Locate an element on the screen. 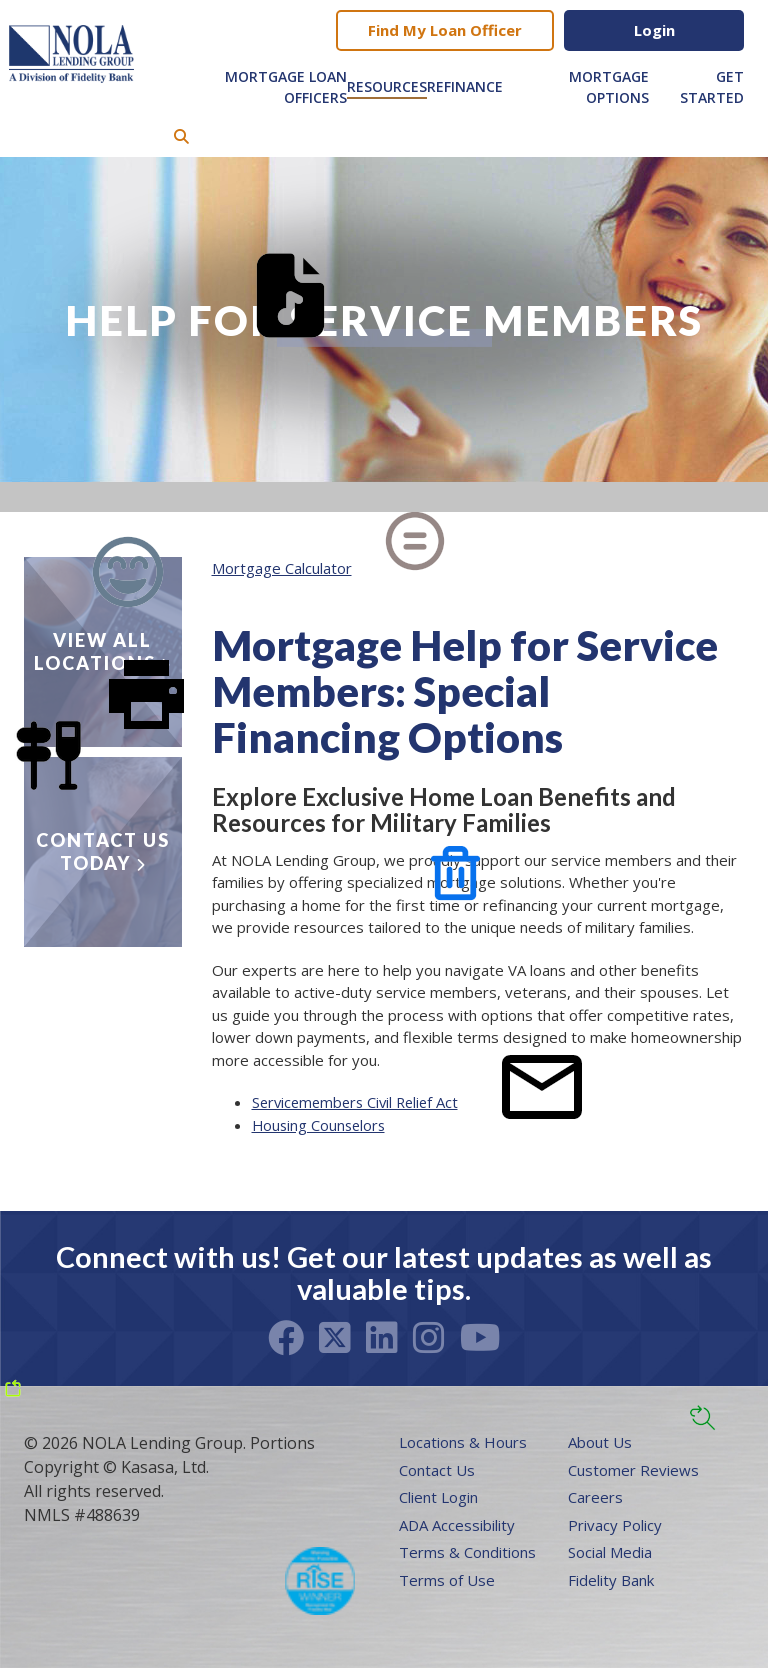 Image resolution: width=768 pixels, height=1668 pixels. rotate image or content counter-clockwise is located at coordinates (13, 1389).